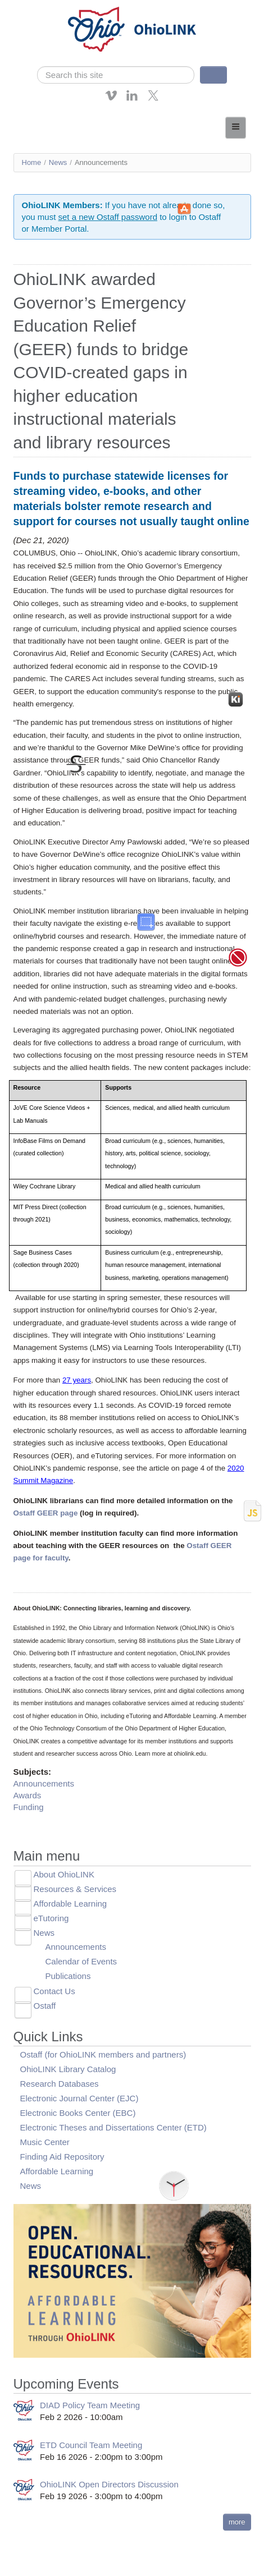 This screenshot has height=2576, width=264. I want to click on apply strikethrough formatting to selected text, so click(76, 764).